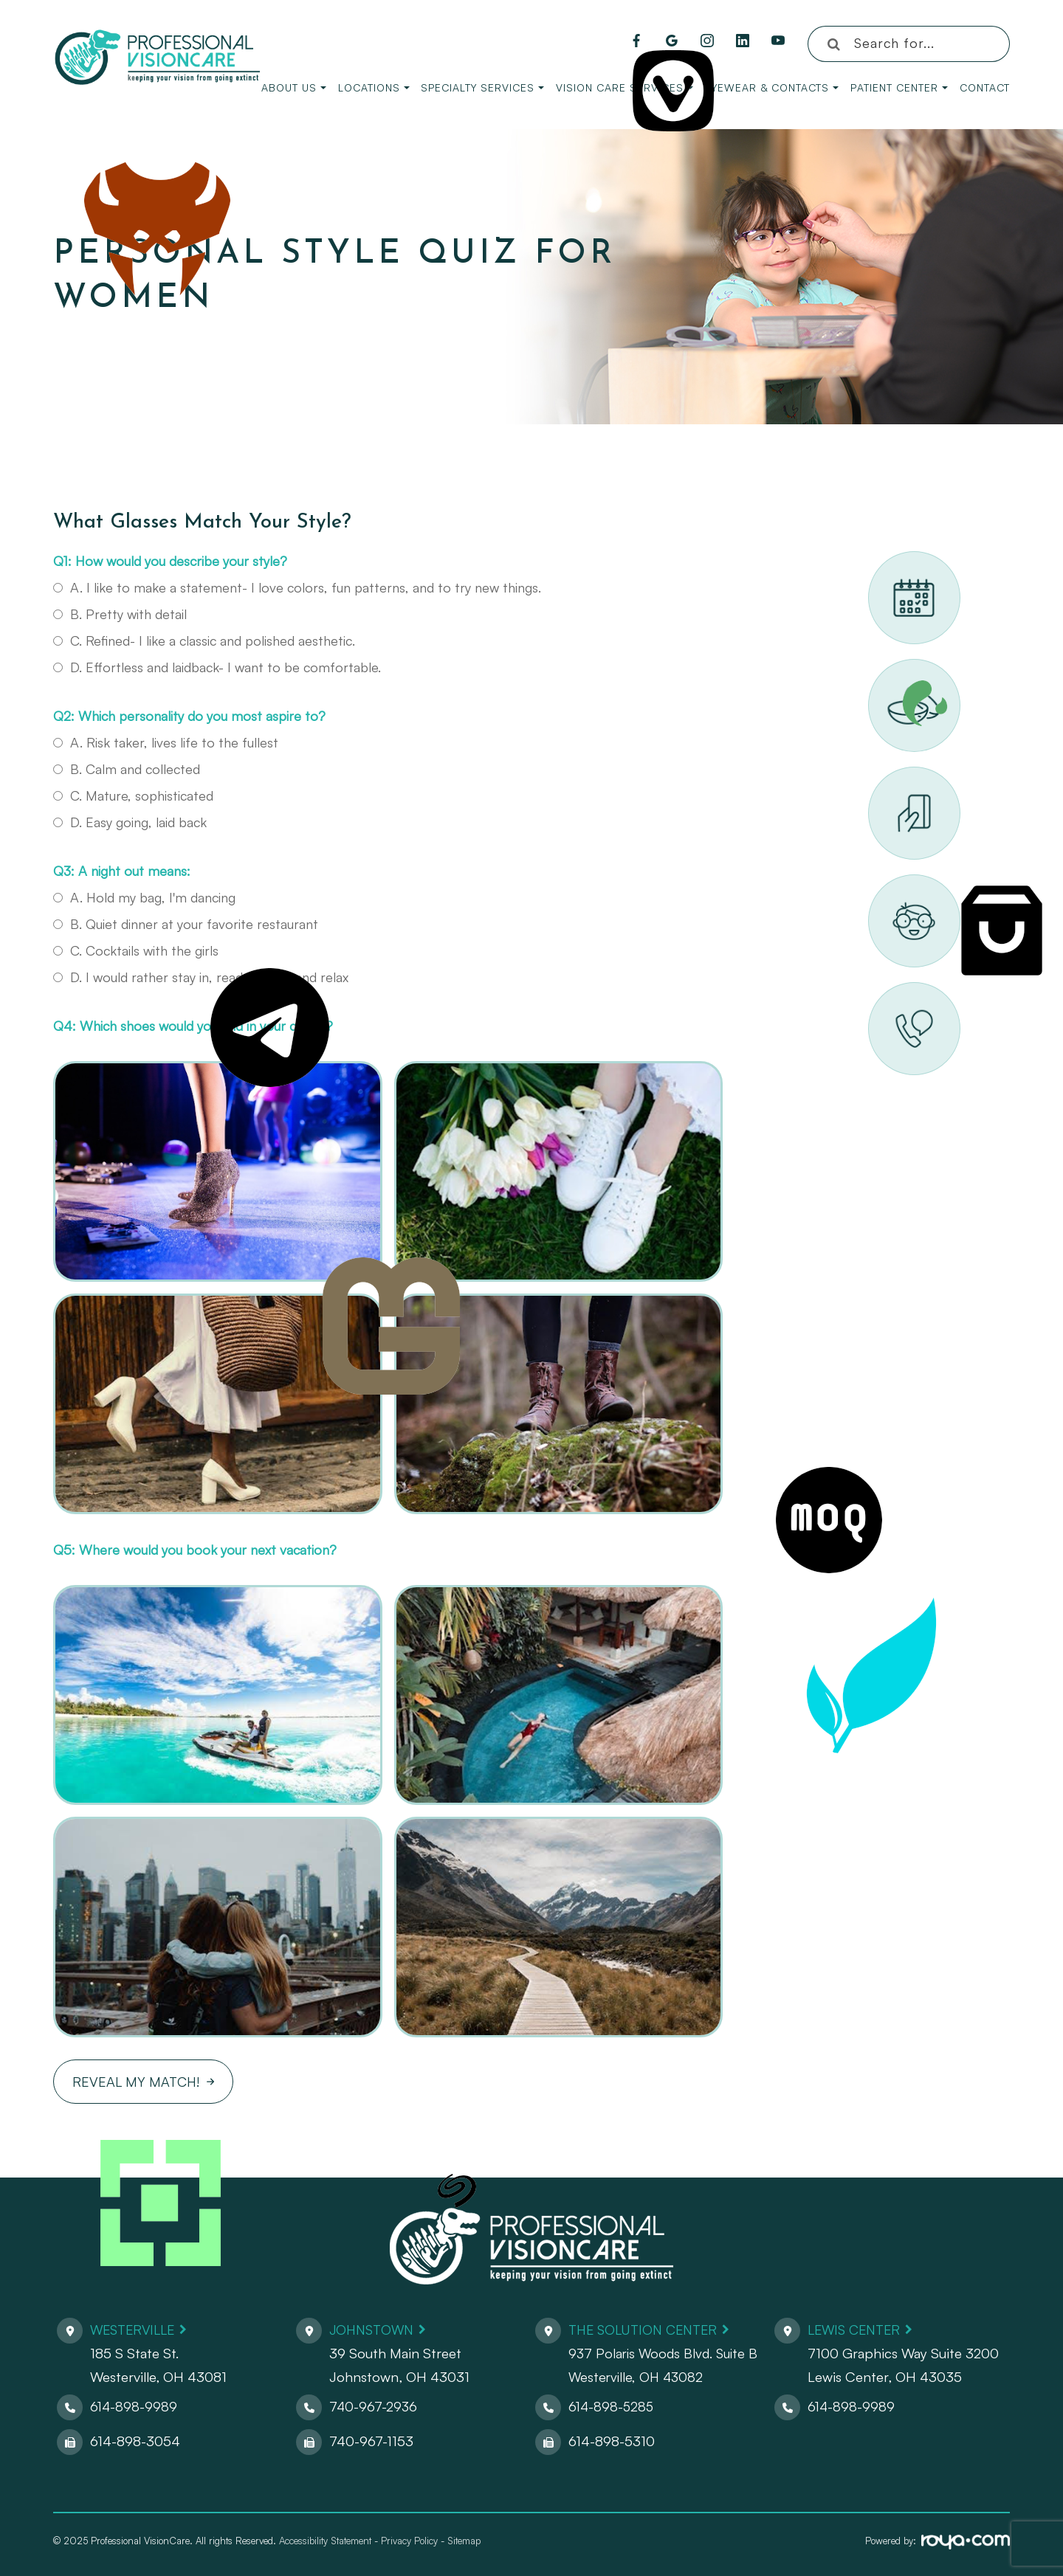 This screenshot has height=2576, width=1063. Describe the element at coordinates (829, 1520) in the screenshot. I see `moq library or framework logo` at that location.